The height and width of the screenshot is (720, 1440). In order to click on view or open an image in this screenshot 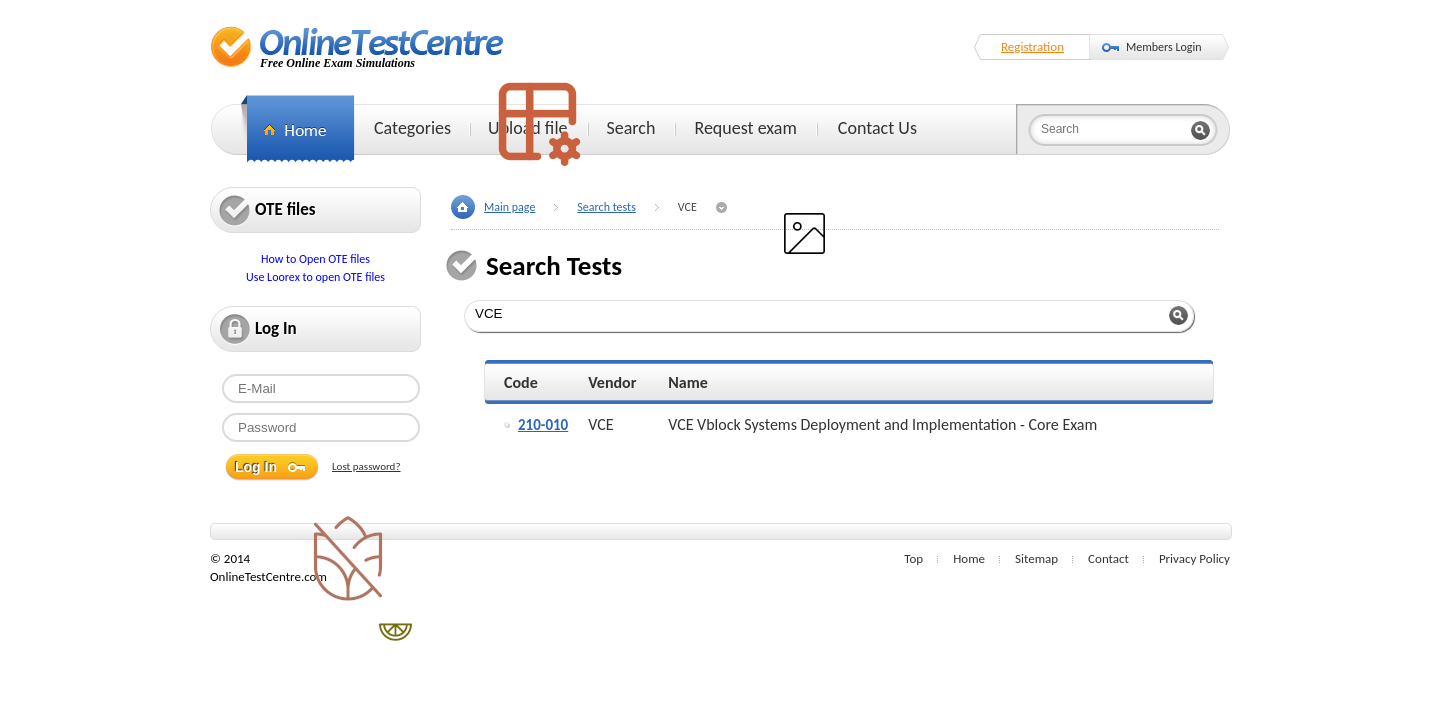, I will do `click(804, 233)`.